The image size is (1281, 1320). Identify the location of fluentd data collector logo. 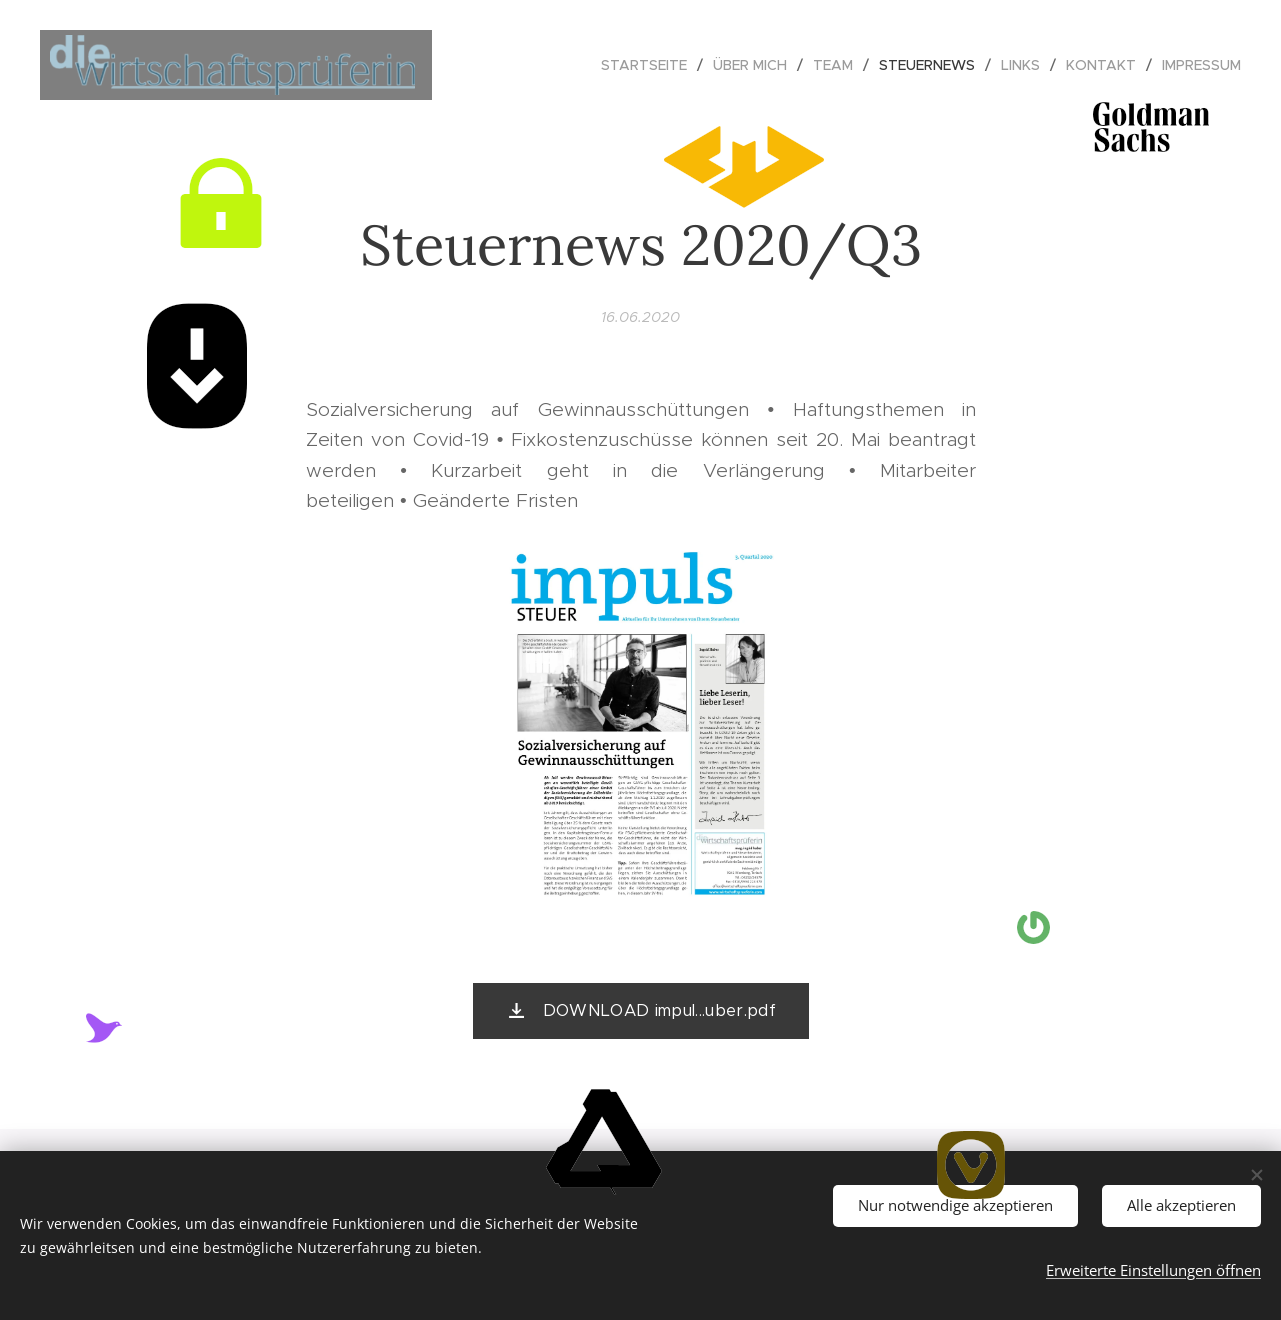
(104, 1028).